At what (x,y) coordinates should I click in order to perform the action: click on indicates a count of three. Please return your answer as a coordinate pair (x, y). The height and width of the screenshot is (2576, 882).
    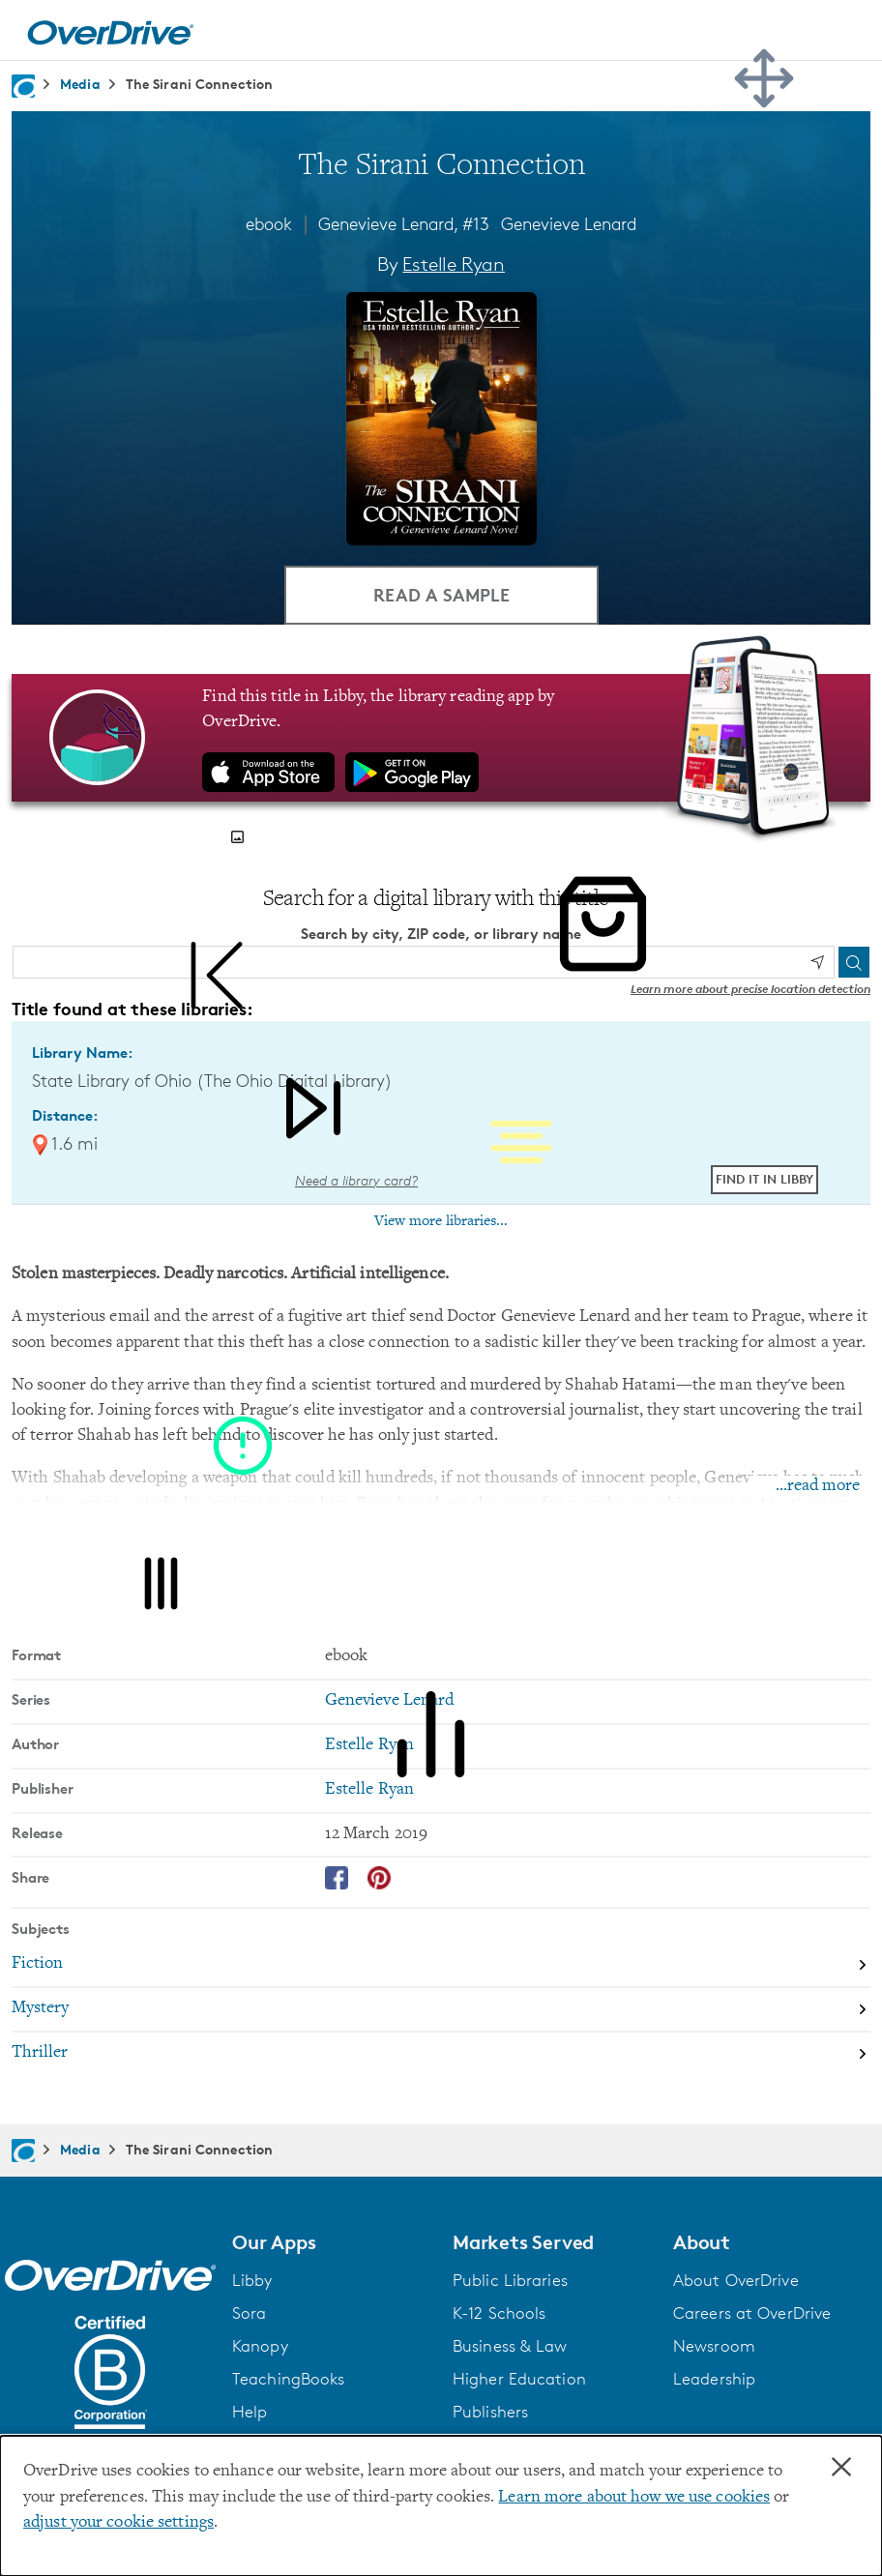
    Looking at the image, I should click on (161, 1583).